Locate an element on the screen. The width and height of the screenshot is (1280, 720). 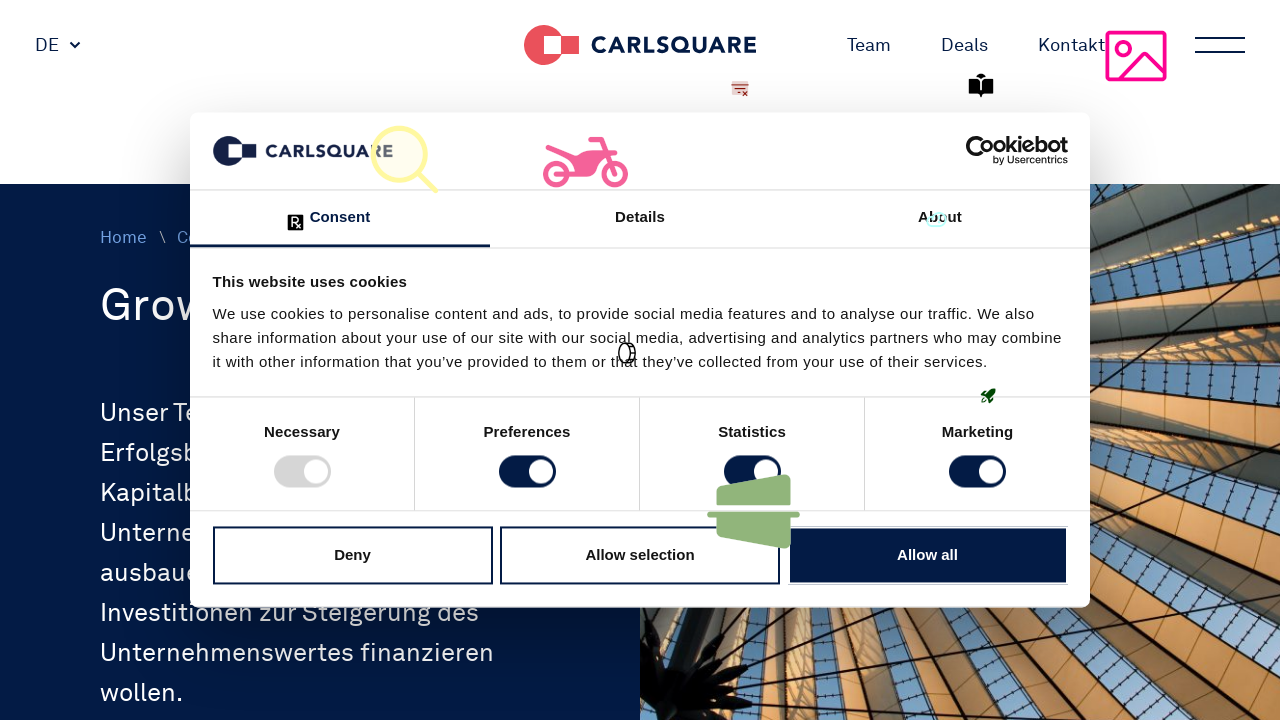
view account balance or currency is located at coordinates (627, 353).